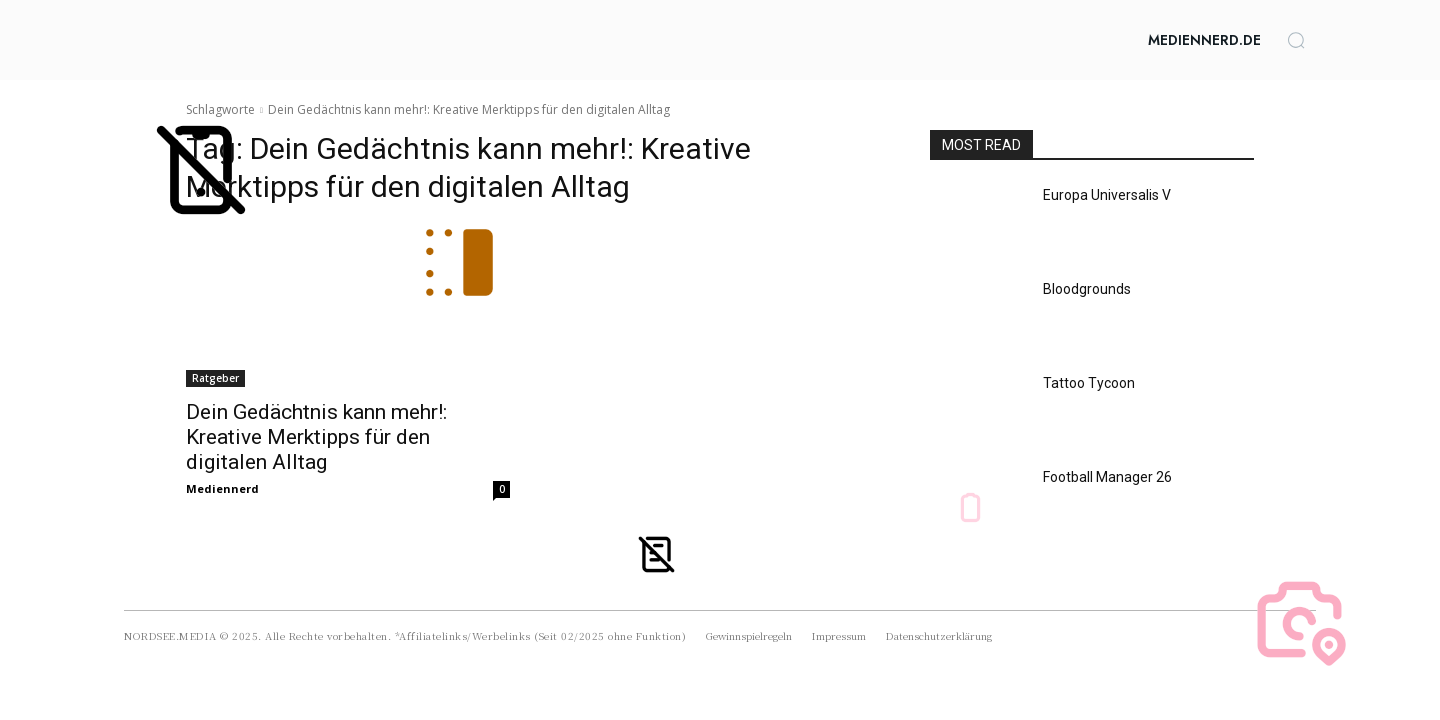 The image size is (1440, 720). What do you see at coordinates (656, 554) in the screenshot?
I see `notes feature disabled` at bounding box center [656, 554].